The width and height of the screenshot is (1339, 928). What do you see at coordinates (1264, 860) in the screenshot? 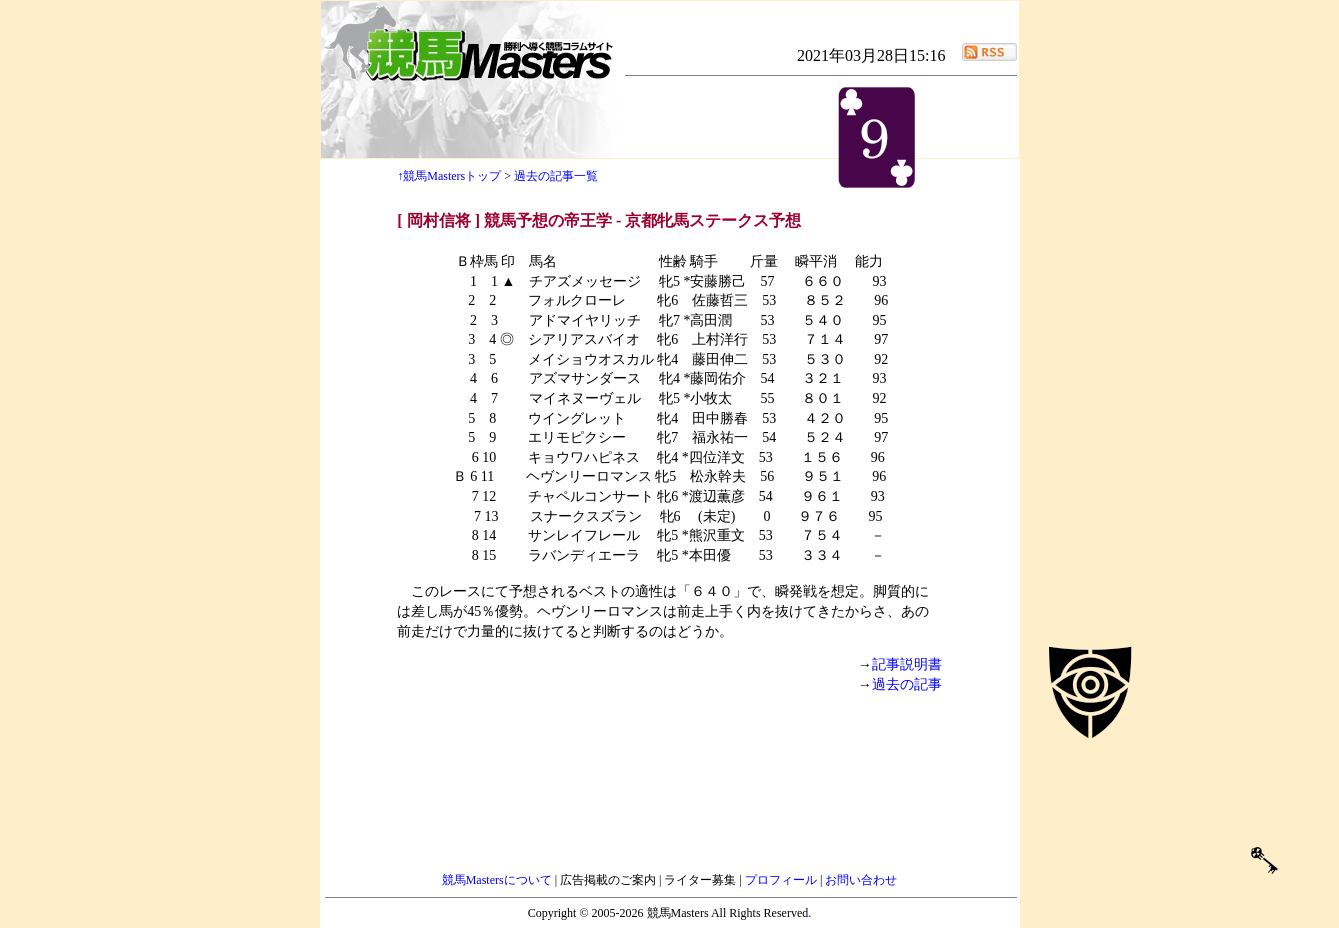
I see `access master or admin permissions` at bounding box center [1264, 860].